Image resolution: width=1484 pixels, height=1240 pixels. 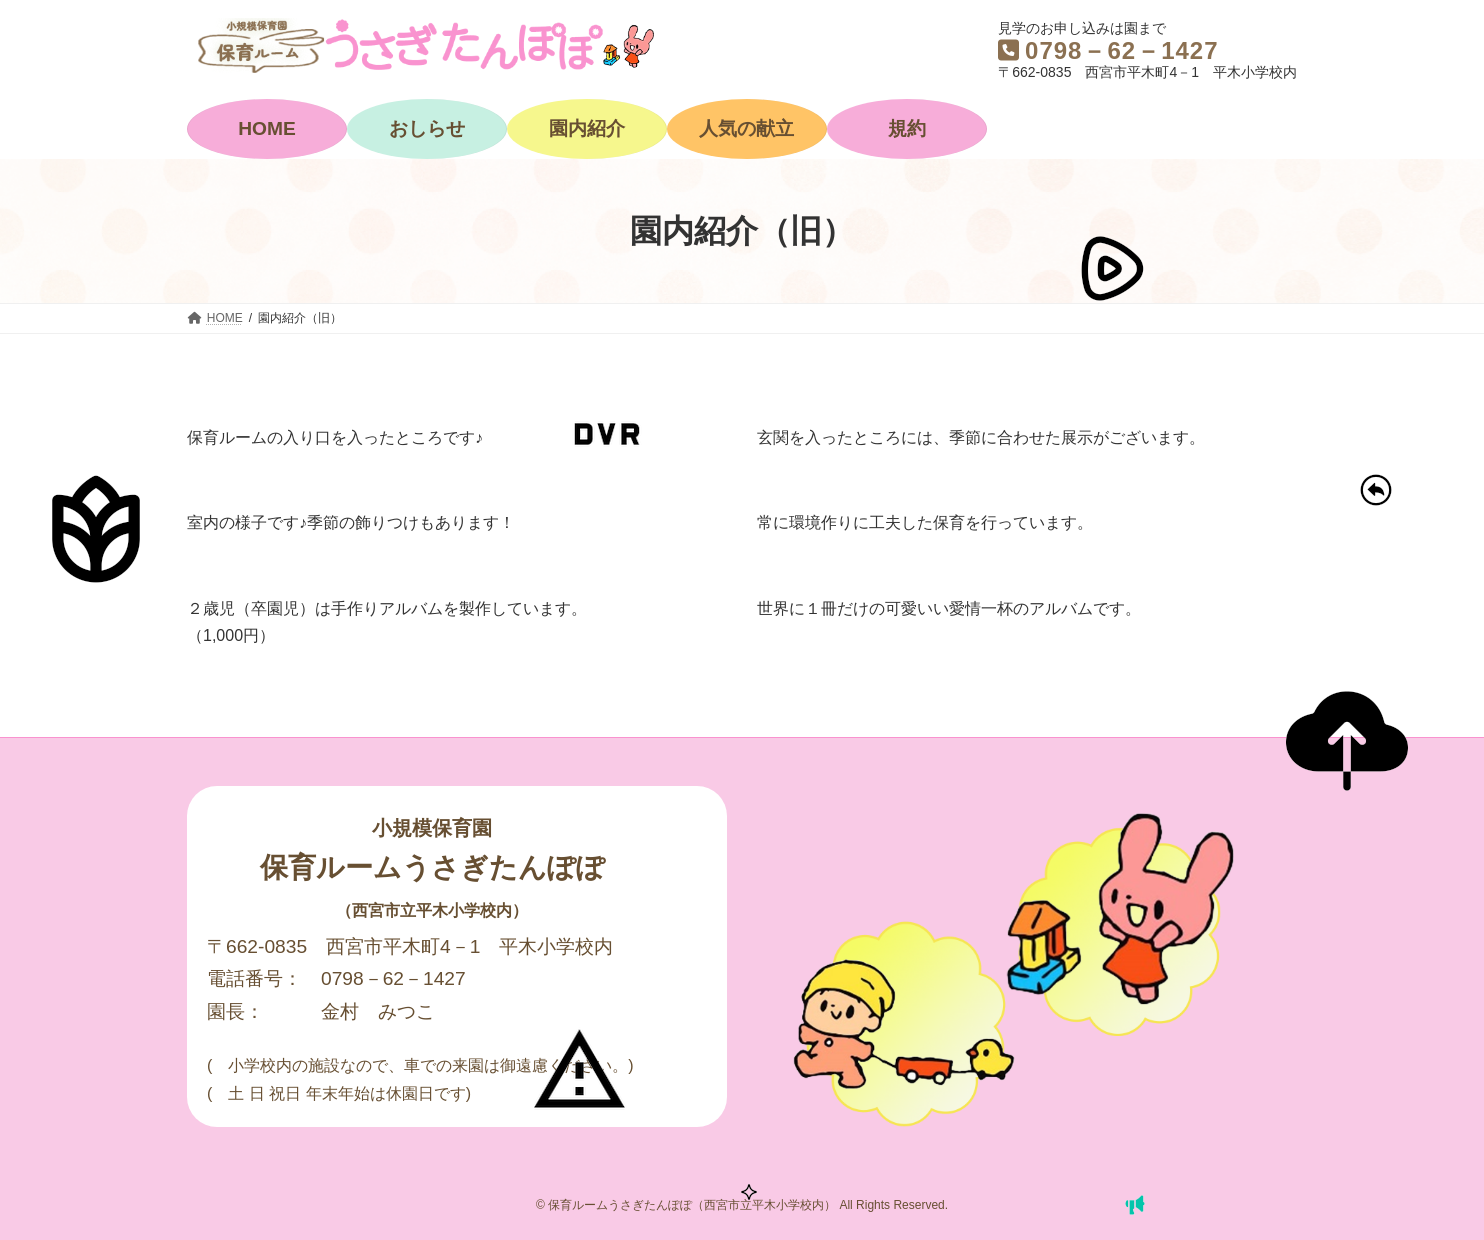 What do you see at coordinates (607, 434) in the screenshot?
I see `access DVR recordings` at bounding box center [607, 434].